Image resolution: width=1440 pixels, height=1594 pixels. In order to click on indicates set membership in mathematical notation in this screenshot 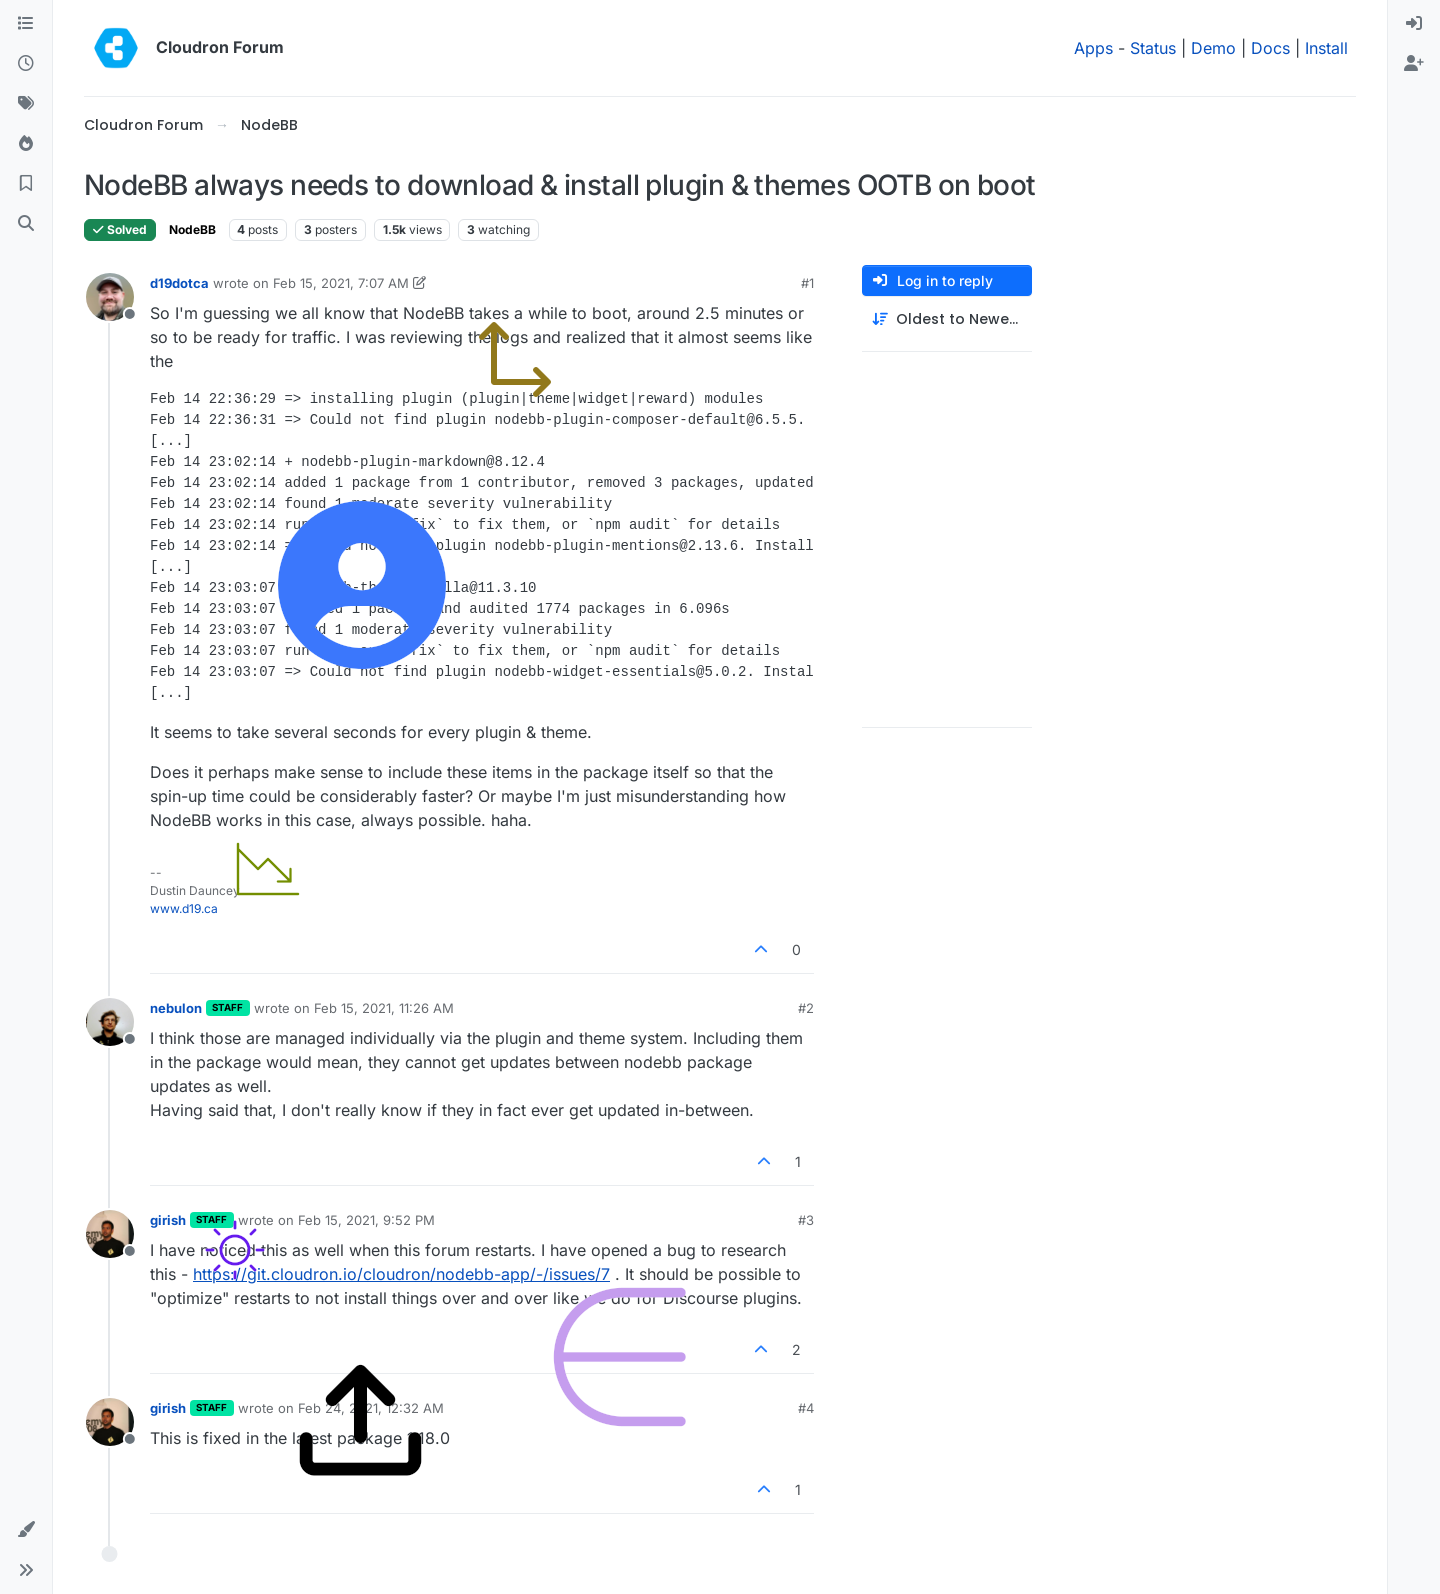, I will do `click(623, 1357)`.